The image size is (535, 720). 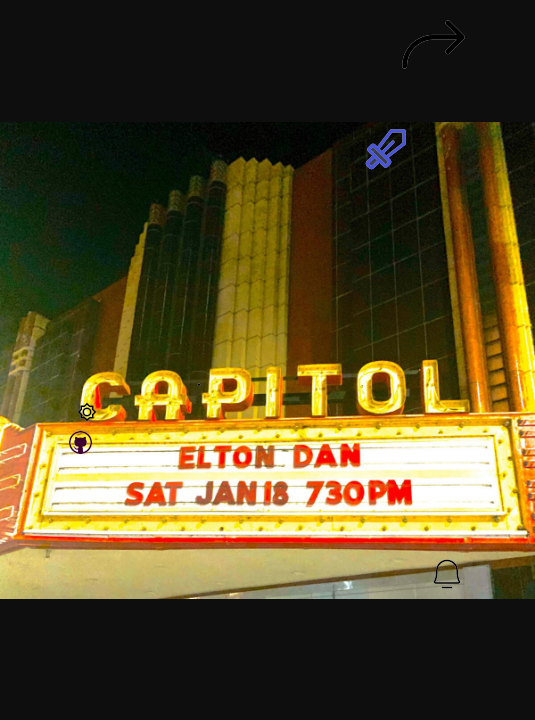 What do you see at coordinates (199, 377) in the screenshot?
I see `indicates no wifi connection available` at bounding box center [199, 377].